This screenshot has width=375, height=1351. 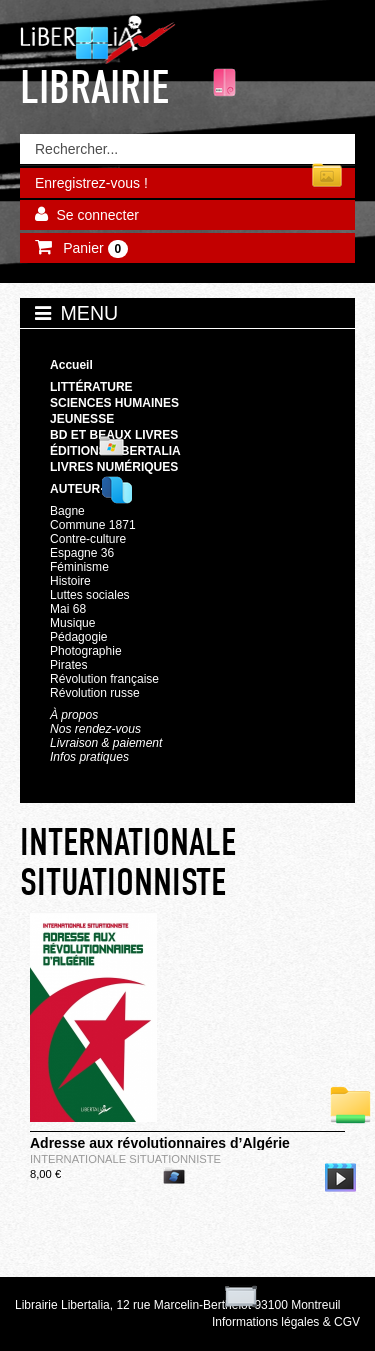 I want to click on open your images folder, so click(x=327, y=175).